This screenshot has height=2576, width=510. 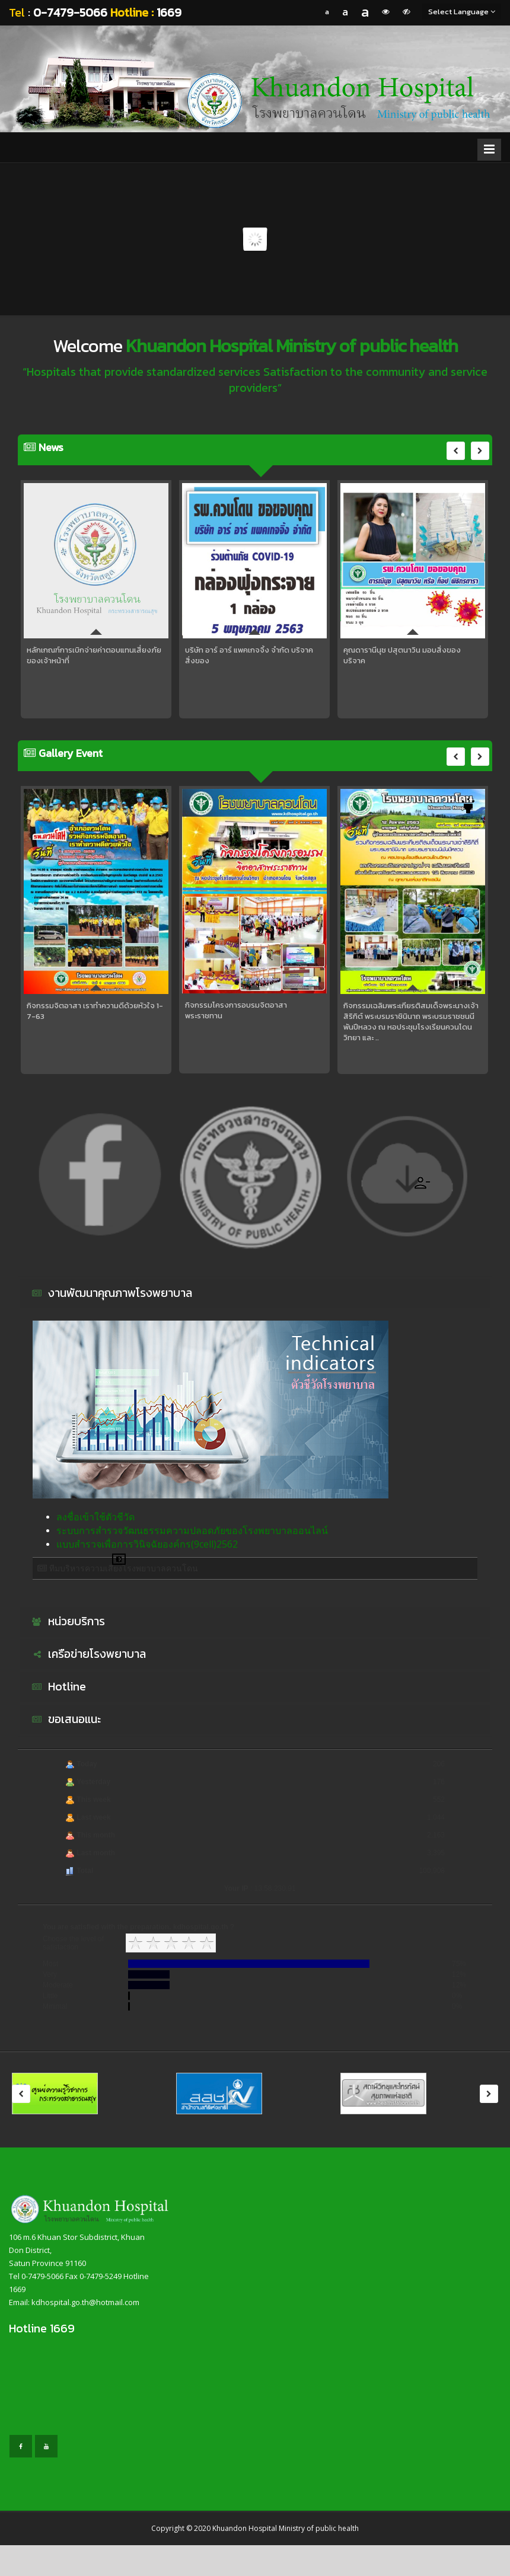 I want to click on remove a contact or friend, so click(x=422, y=1182).